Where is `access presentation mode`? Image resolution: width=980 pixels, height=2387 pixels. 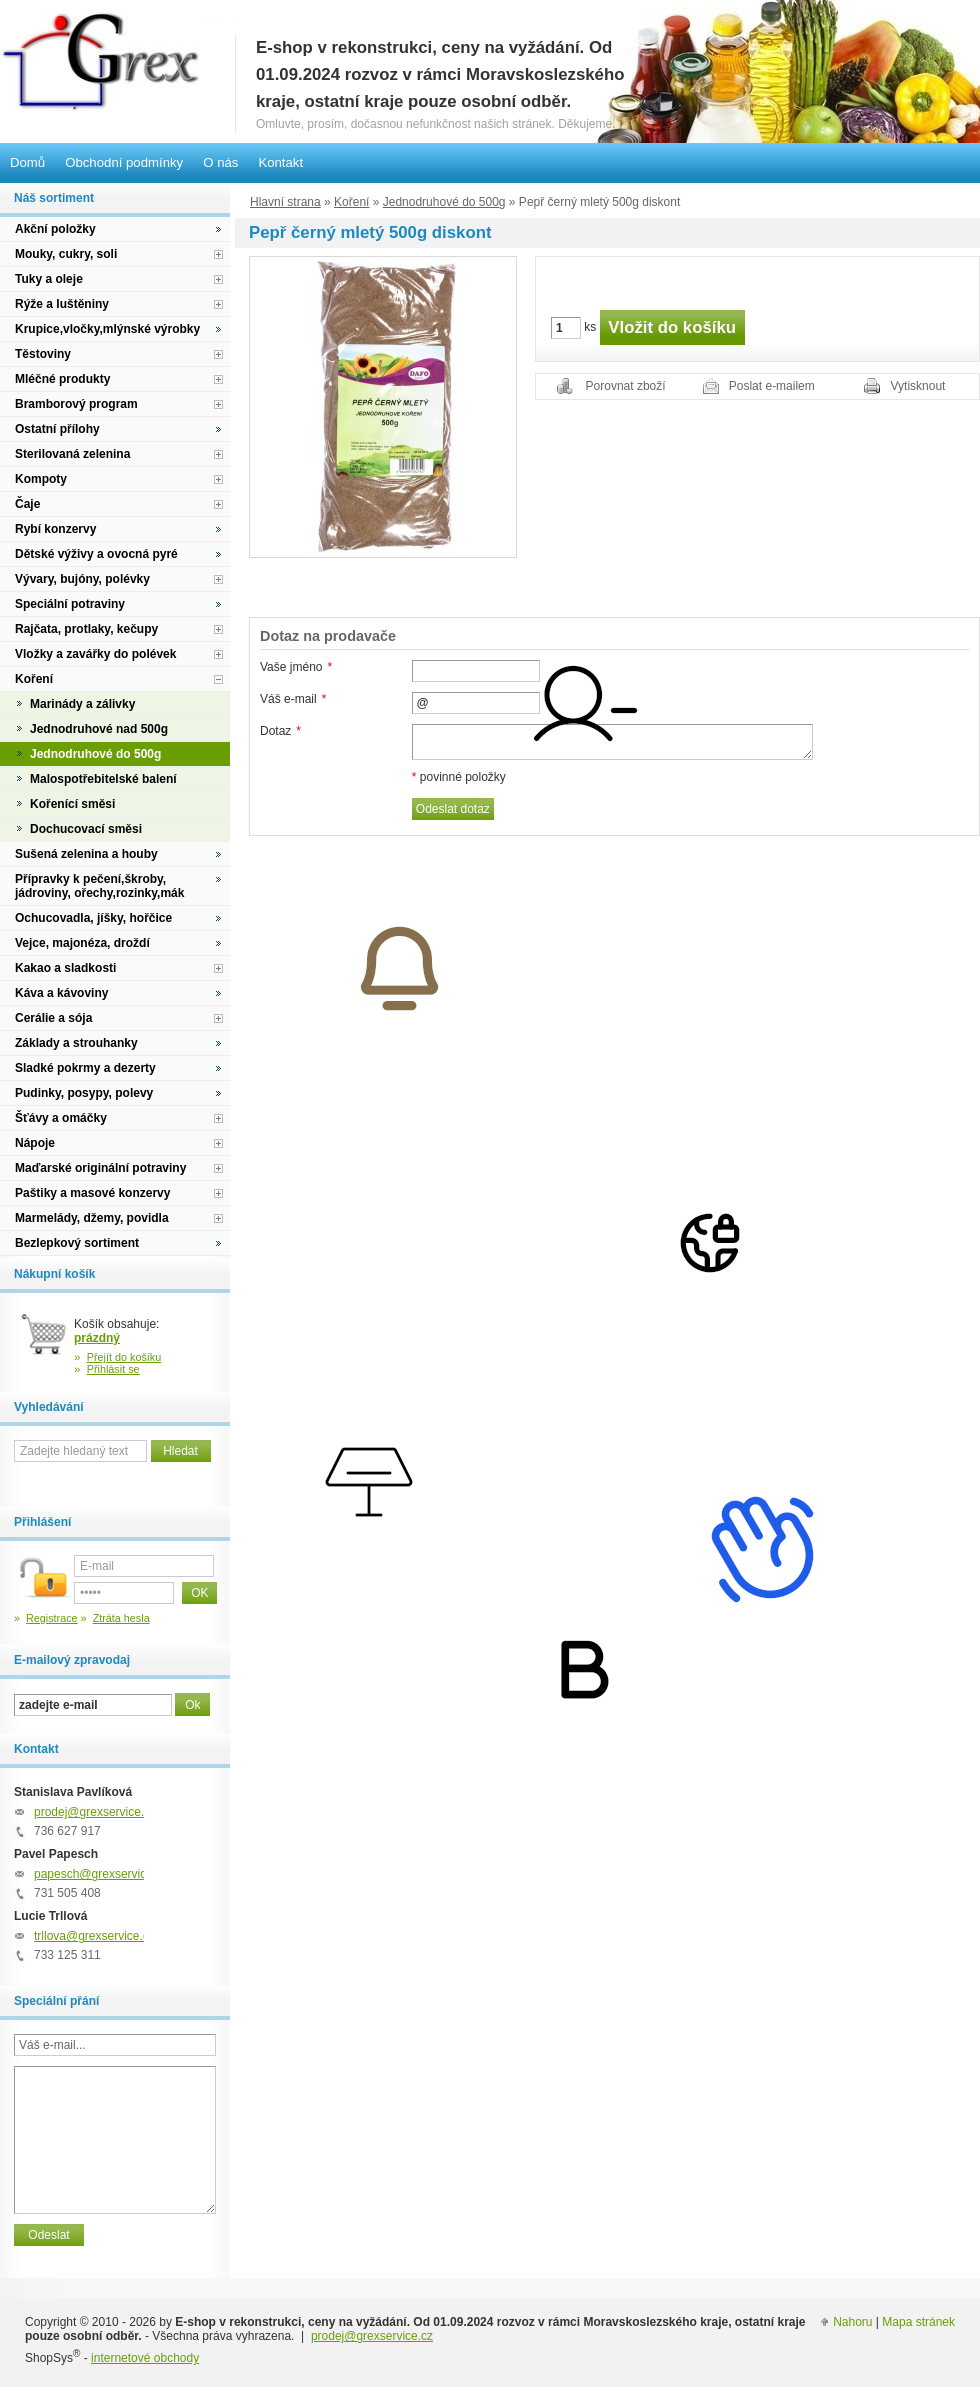 access presentation mode is located at coordinates (369, 1482).